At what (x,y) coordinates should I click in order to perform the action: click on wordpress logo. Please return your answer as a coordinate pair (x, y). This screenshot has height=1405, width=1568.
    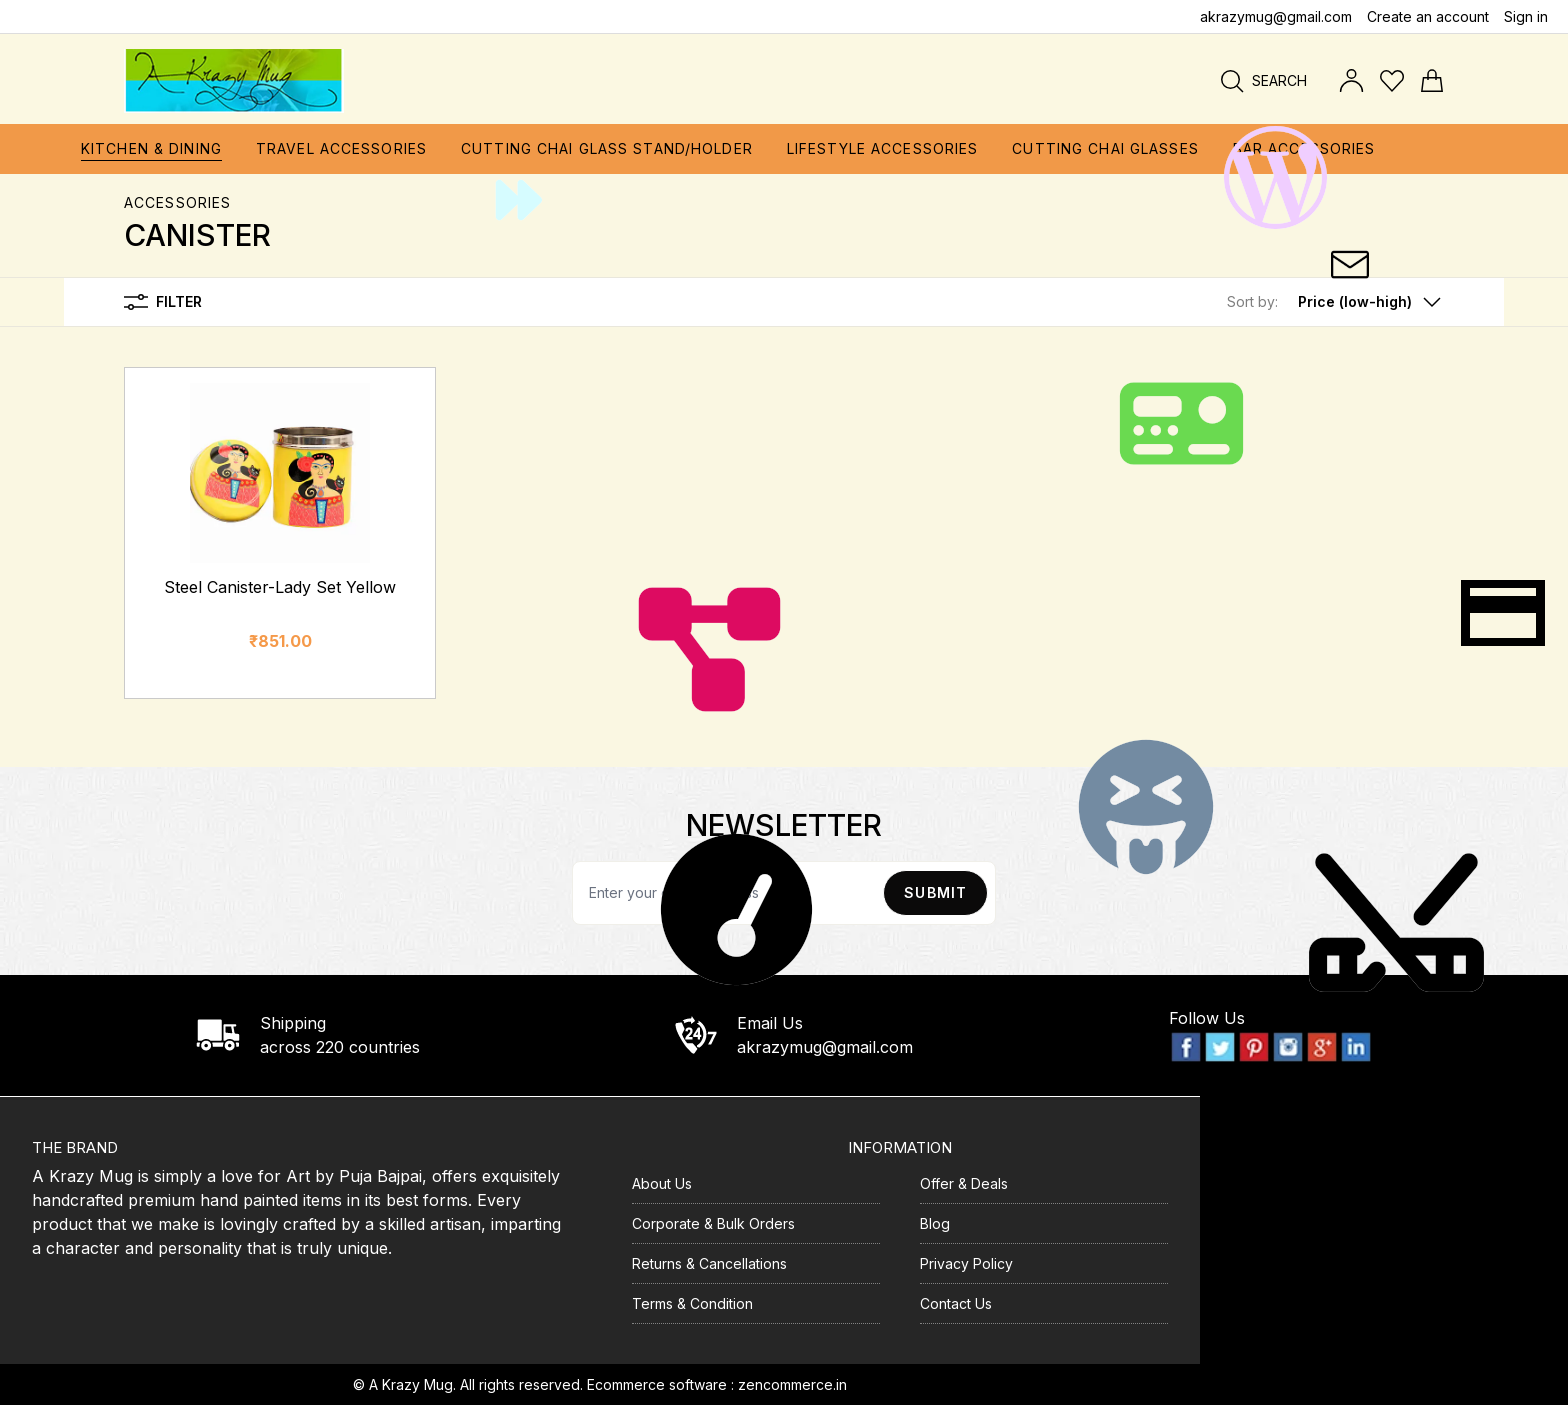
    Looking at the image, I should click on (1275, 177).